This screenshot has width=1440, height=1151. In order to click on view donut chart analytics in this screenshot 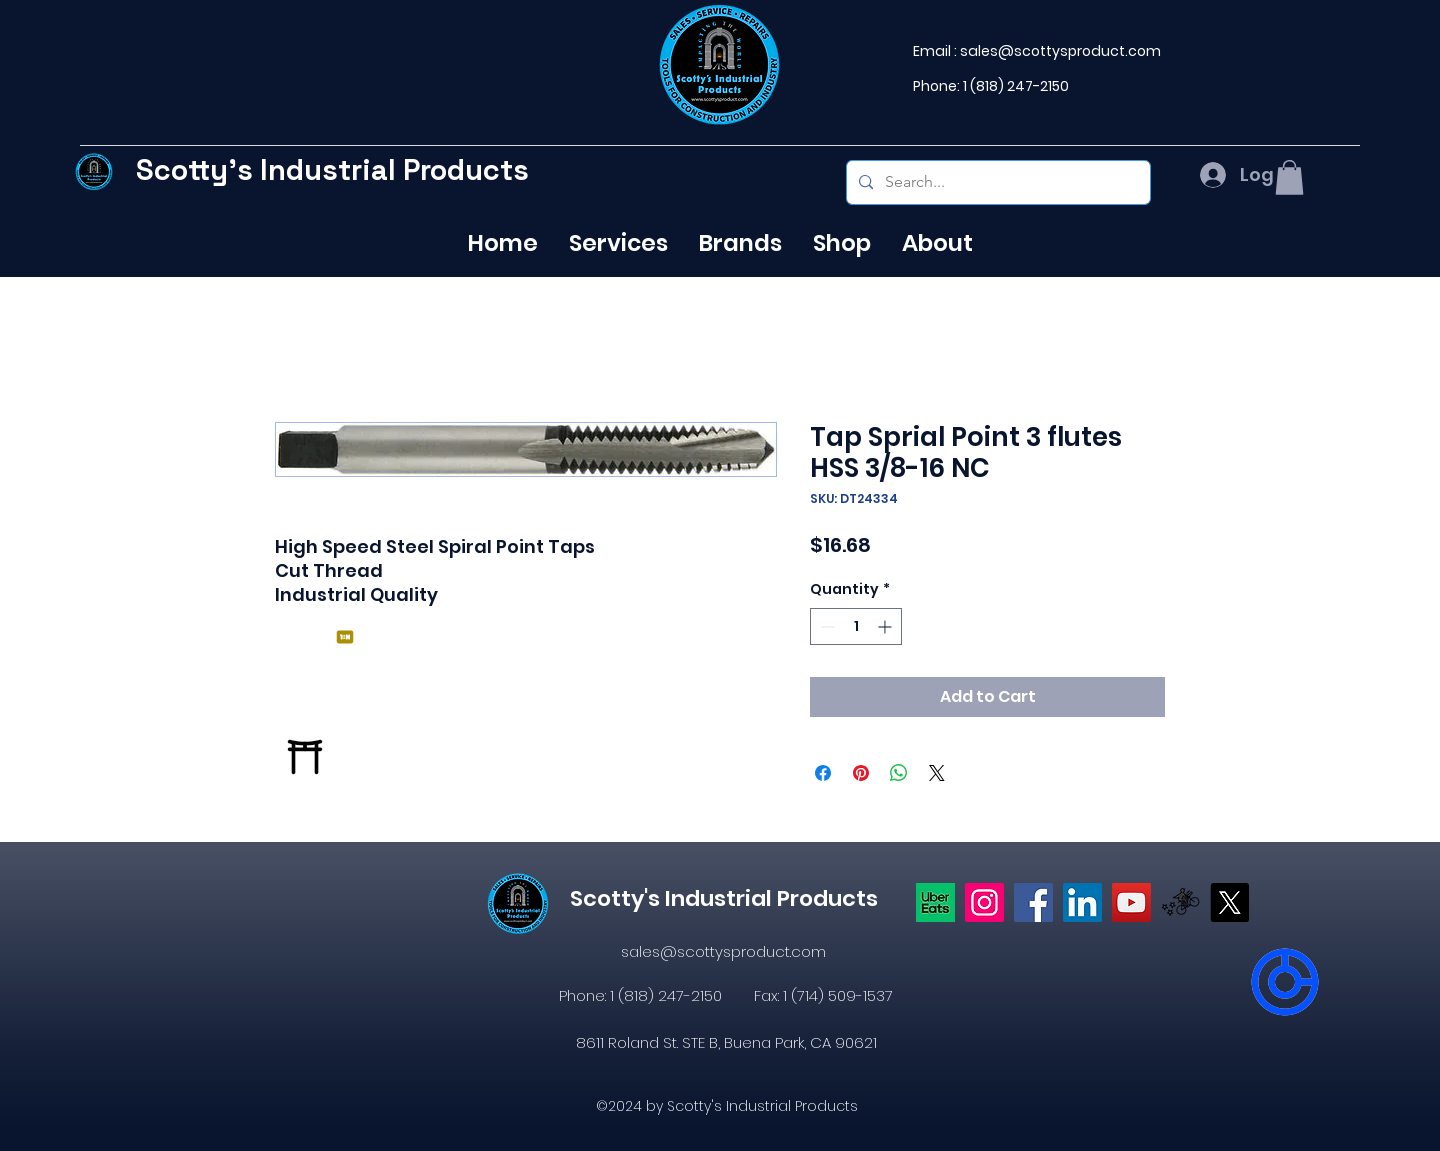, I will do `click(1285, 982)`.